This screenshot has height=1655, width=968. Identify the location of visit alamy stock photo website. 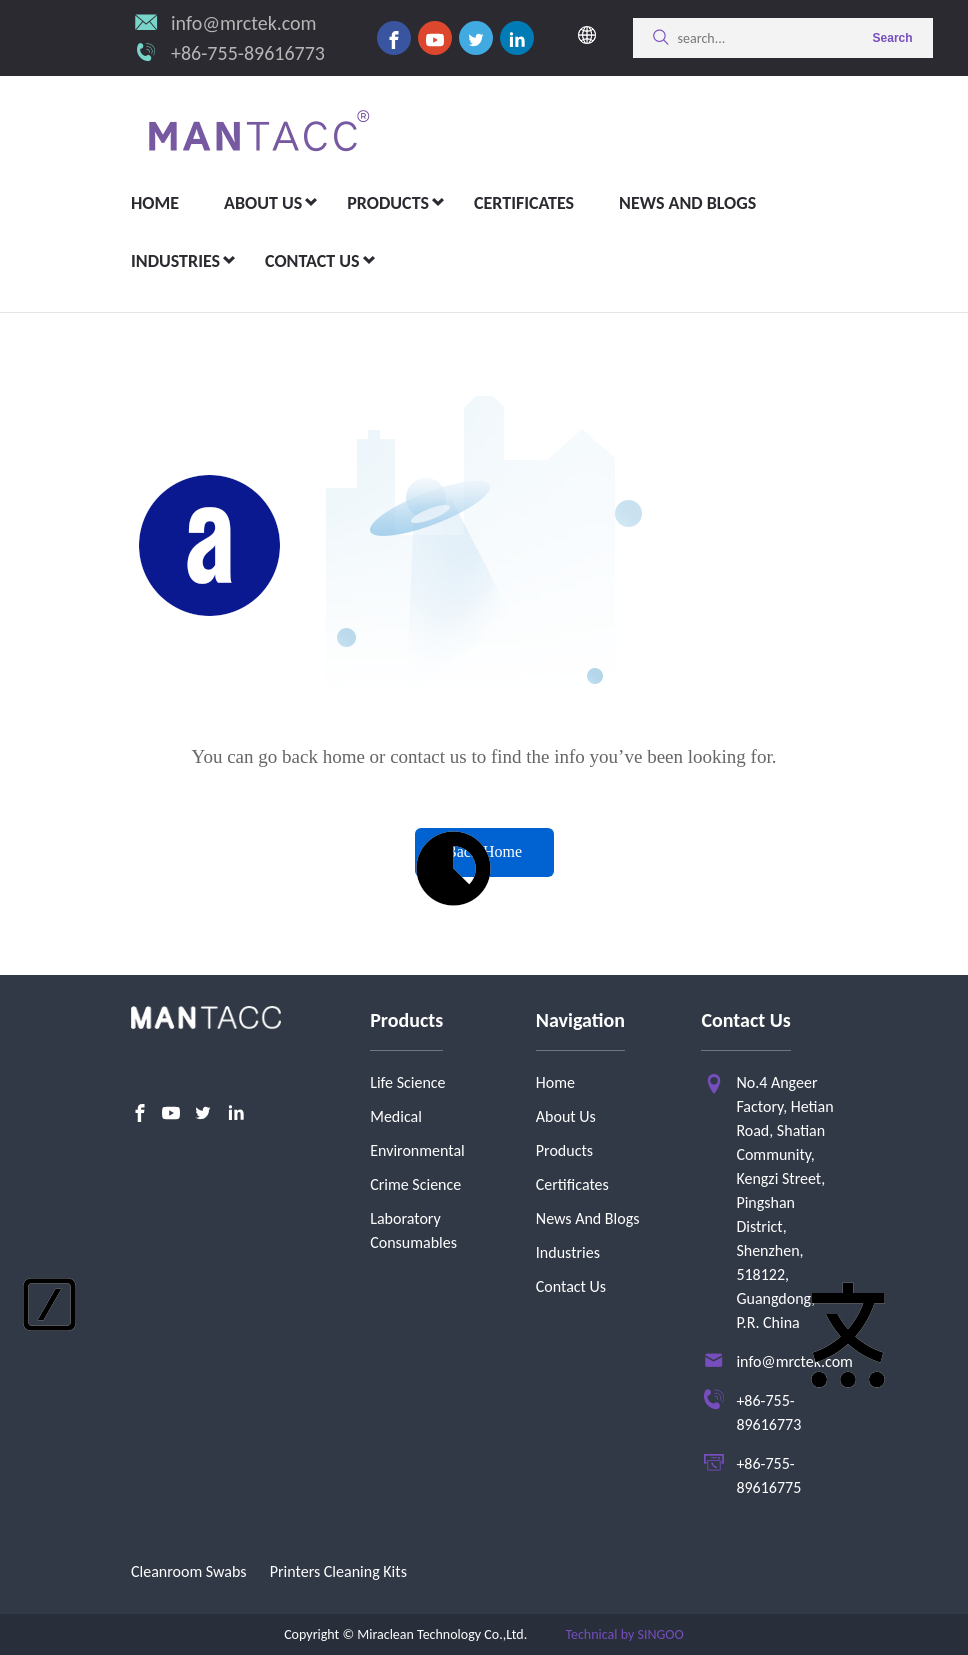
(209, 545).